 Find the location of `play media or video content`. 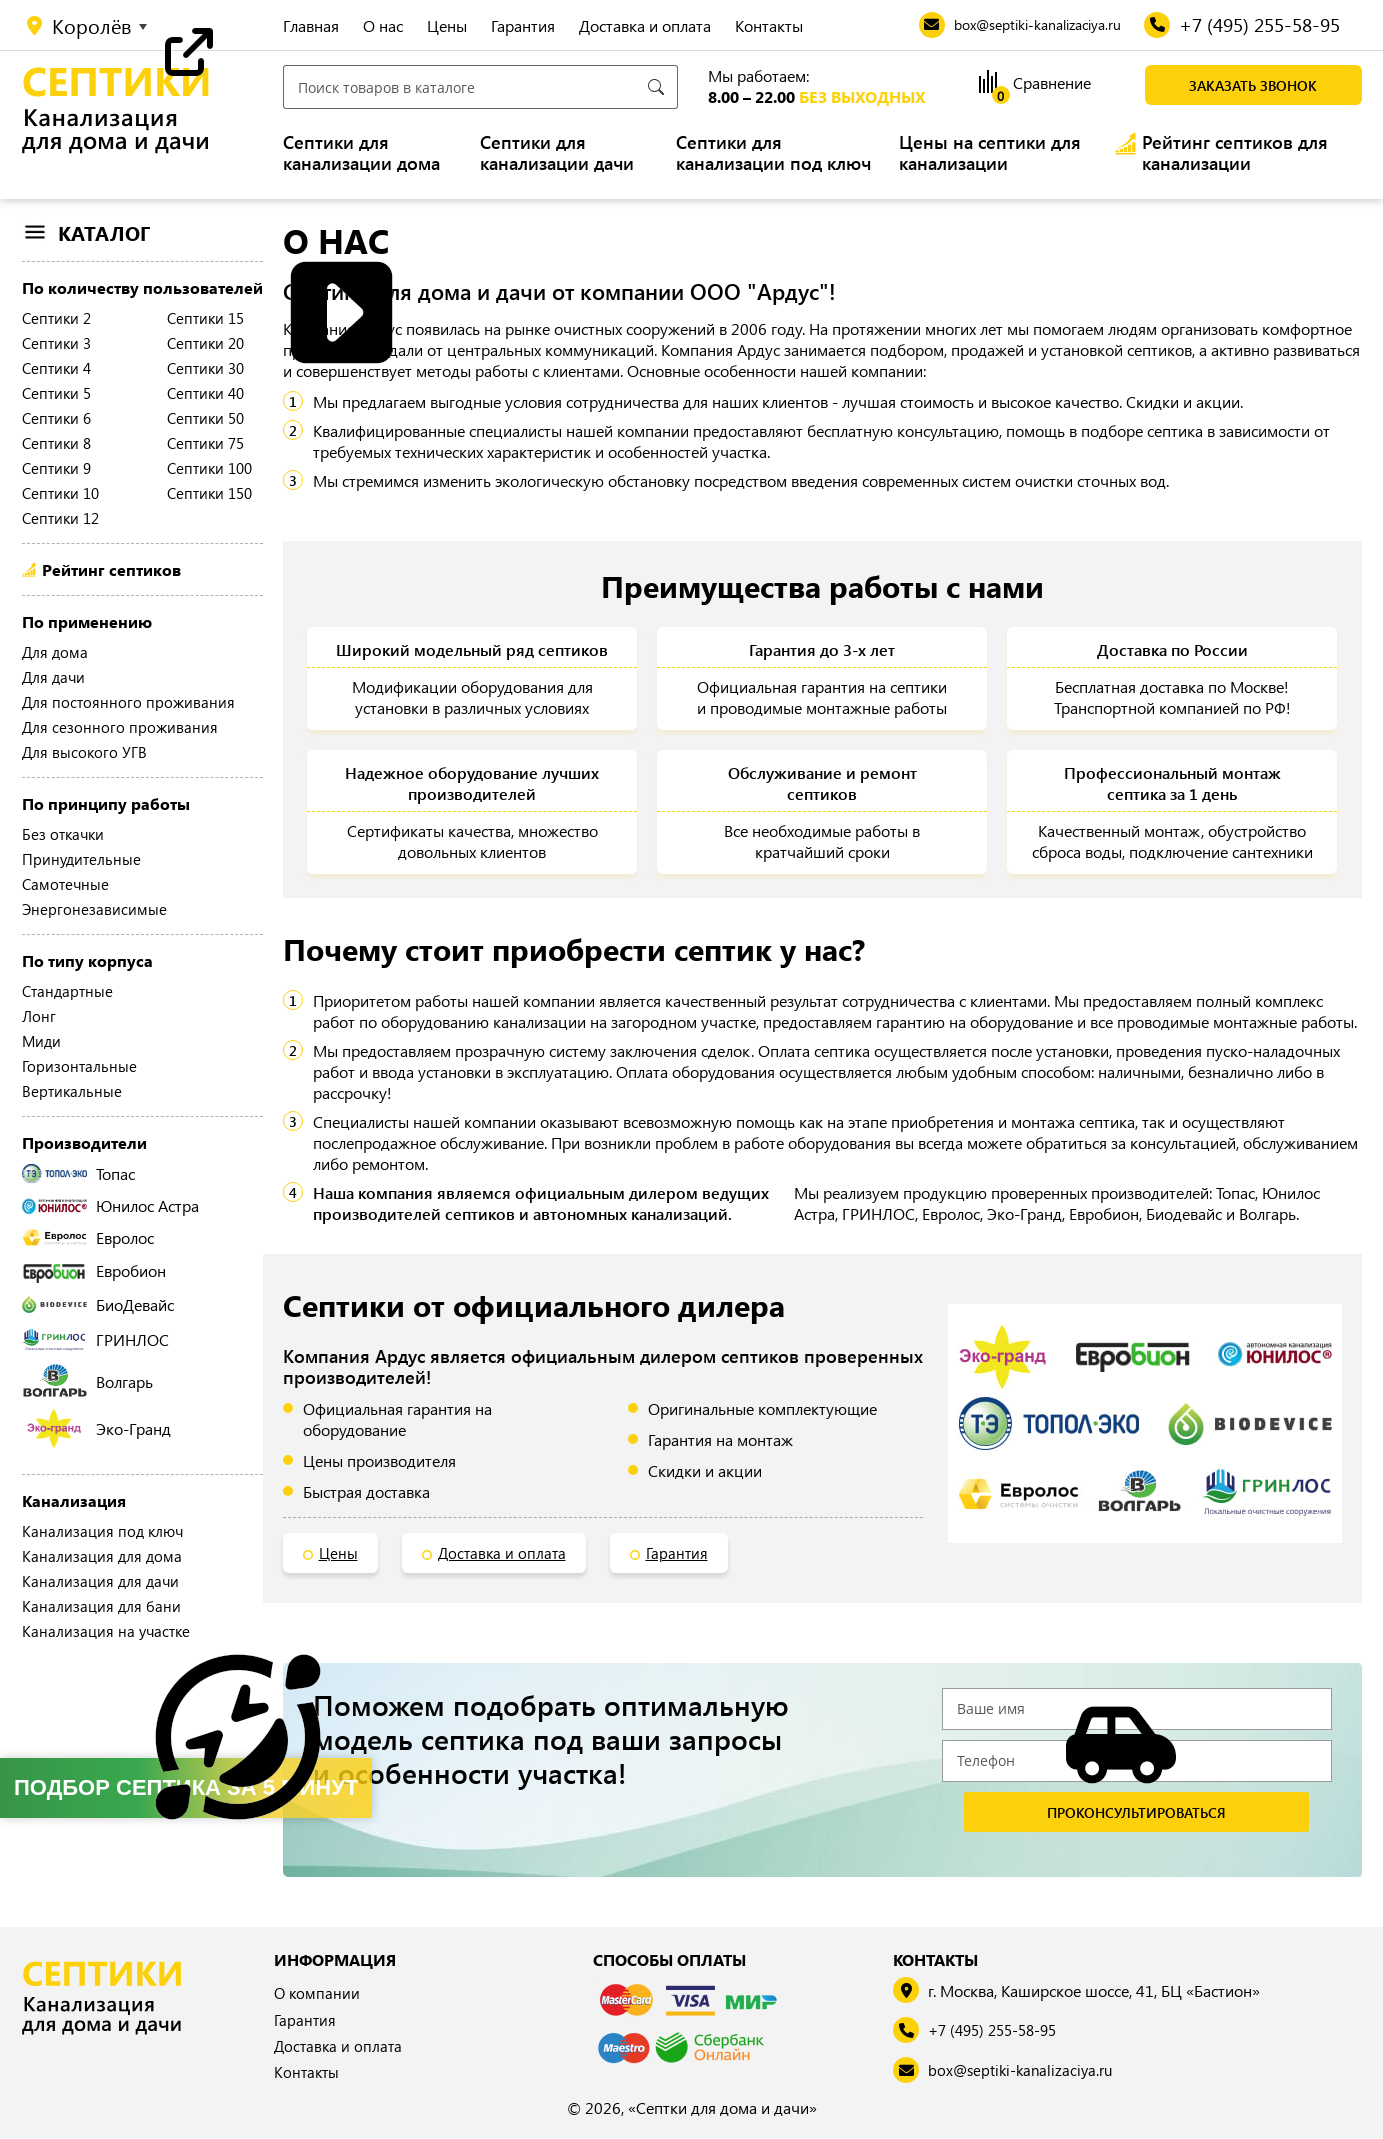

play media or video content is located at coordinates (341, 312).